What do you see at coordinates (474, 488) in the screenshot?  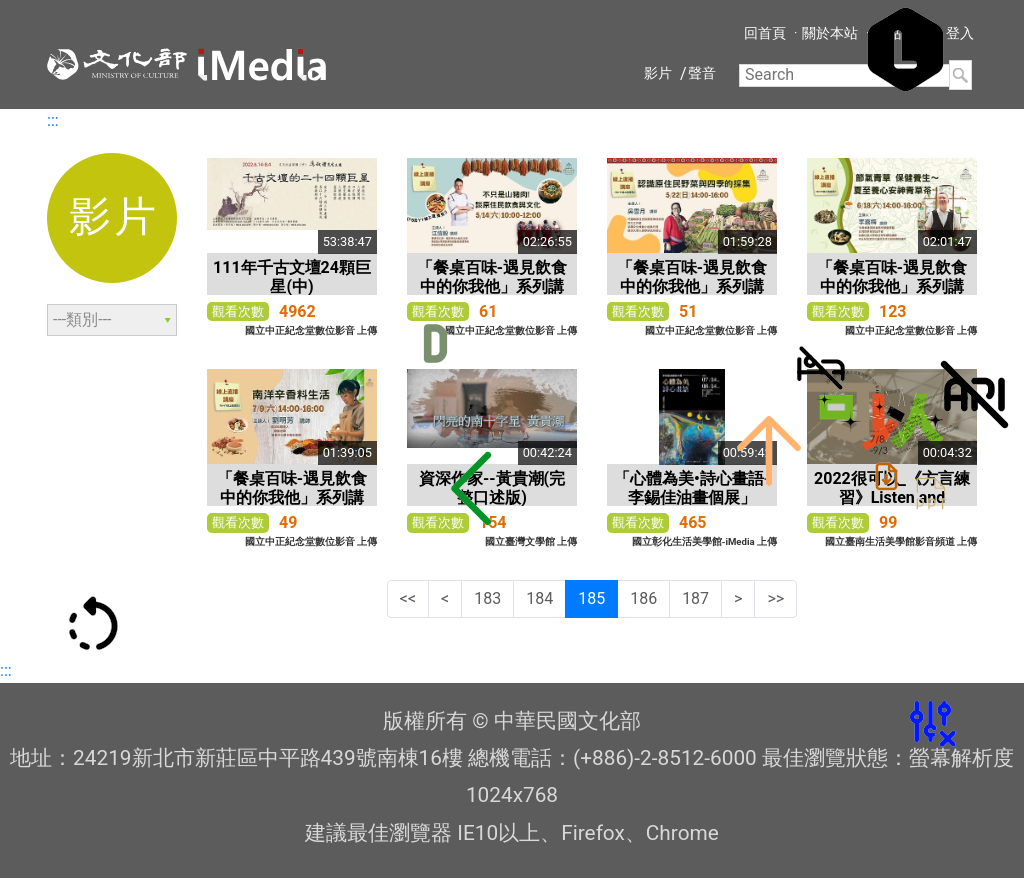 I see `go back to the previous screen` at bounding box center [474, 488].